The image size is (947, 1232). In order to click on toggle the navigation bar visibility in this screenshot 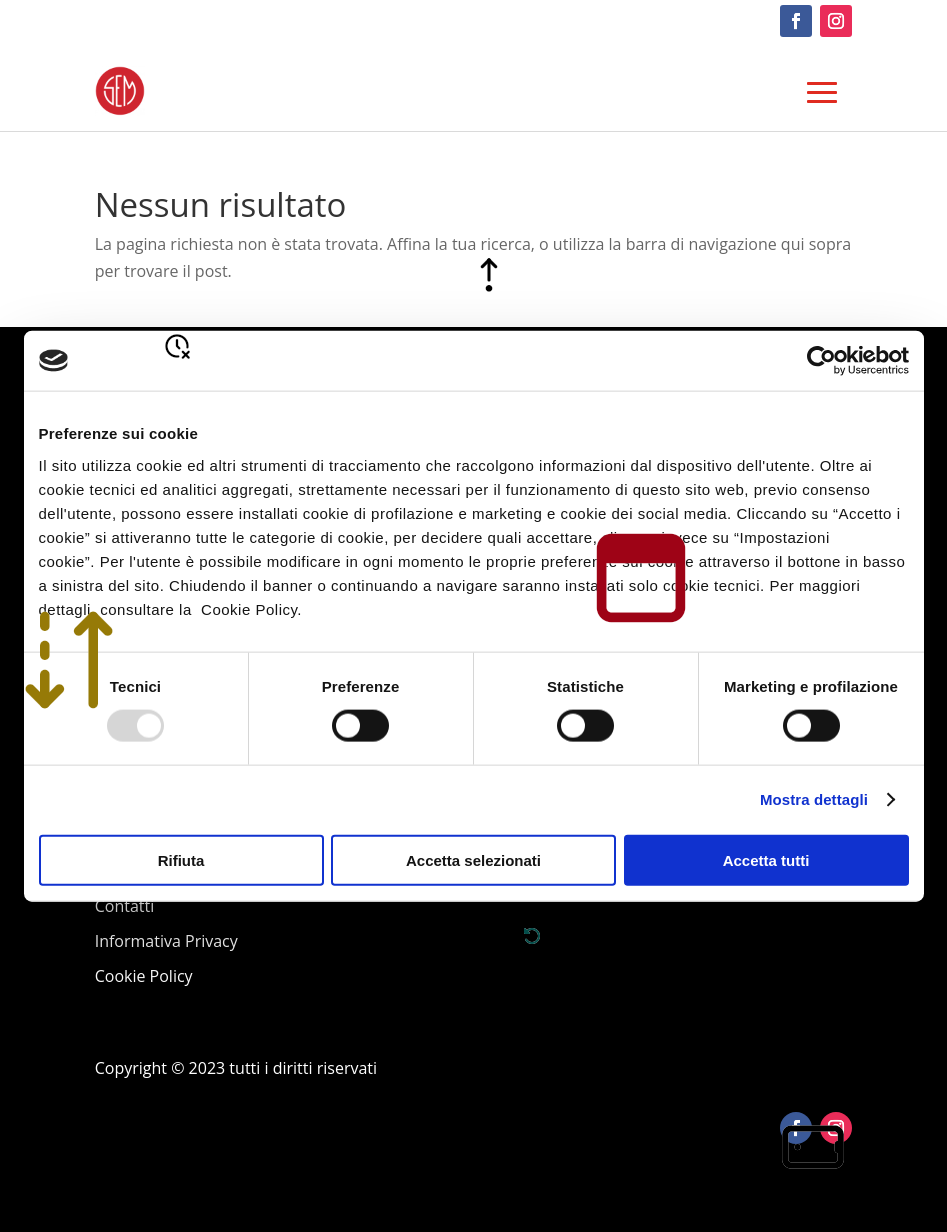, I will do `click(641, 578)`.